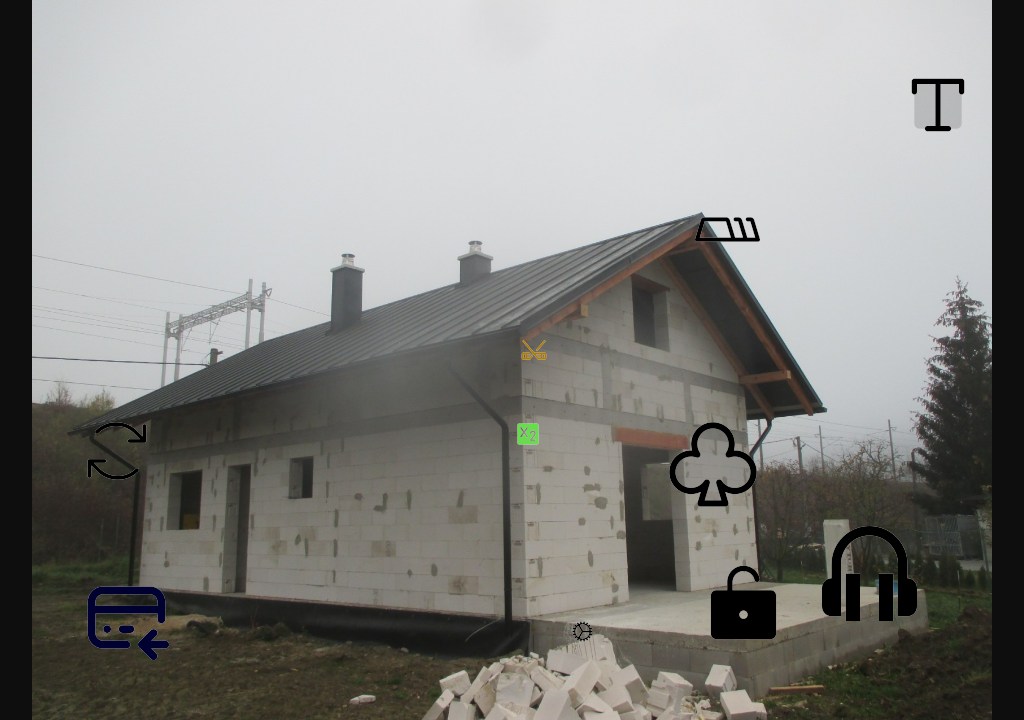  I want to click on request a refund to your card, so click(126, 617).